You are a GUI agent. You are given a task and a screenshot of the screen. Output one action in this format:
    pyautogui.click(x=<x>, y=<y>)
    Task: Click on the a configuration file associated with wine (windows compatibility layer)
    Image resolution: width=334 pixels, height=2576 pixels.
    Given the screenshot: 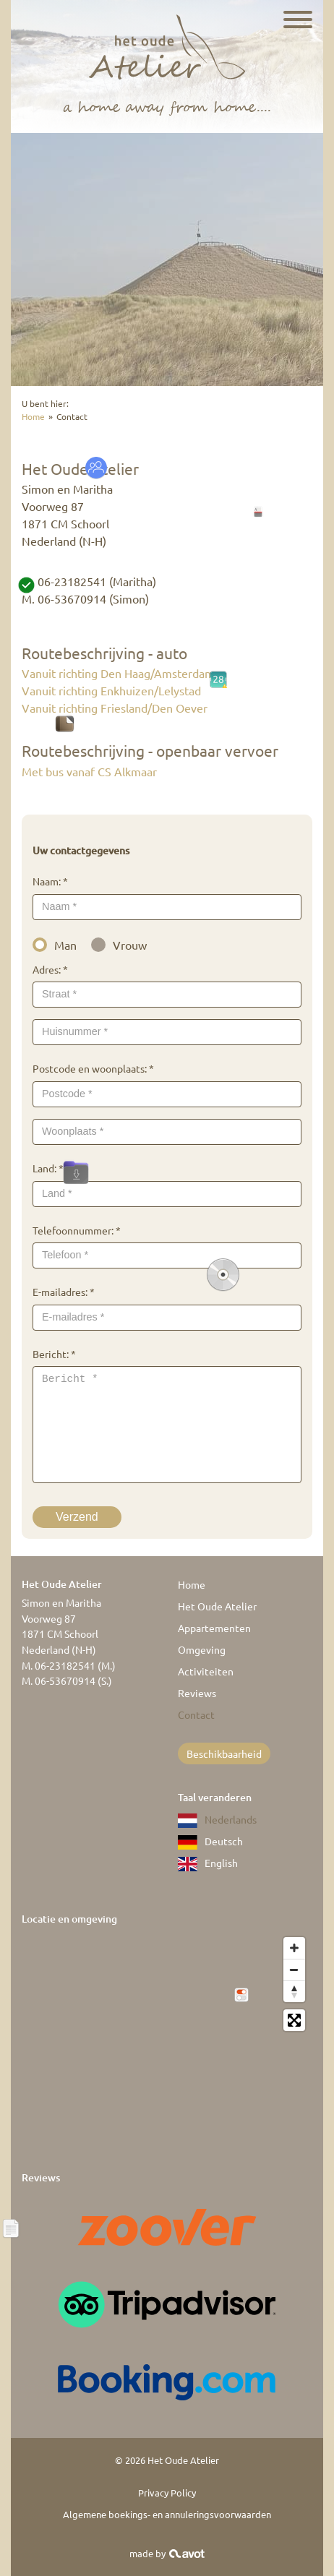 What is the action you would take?
    pyautogui.click(x=11, y=2228)
    